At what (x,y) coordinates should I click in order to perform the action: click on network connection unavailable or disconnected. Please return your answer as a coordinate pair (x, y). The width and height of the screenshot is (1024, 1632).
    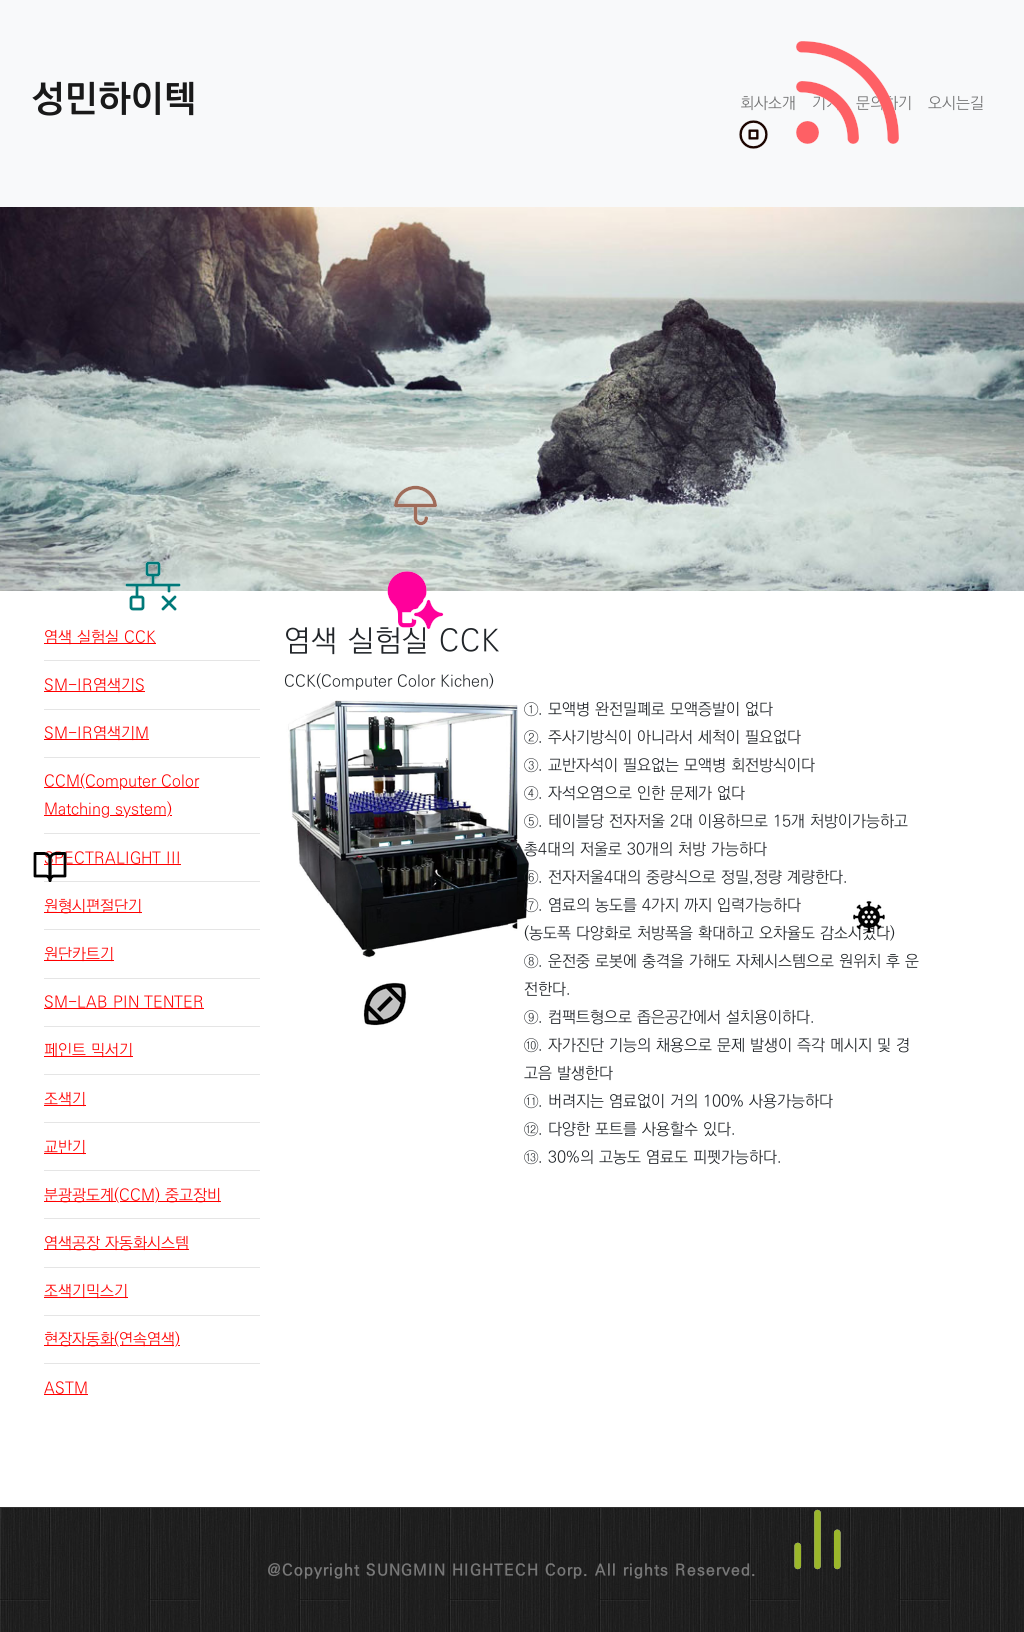
    Looking at the image, I should click on (153, 587).